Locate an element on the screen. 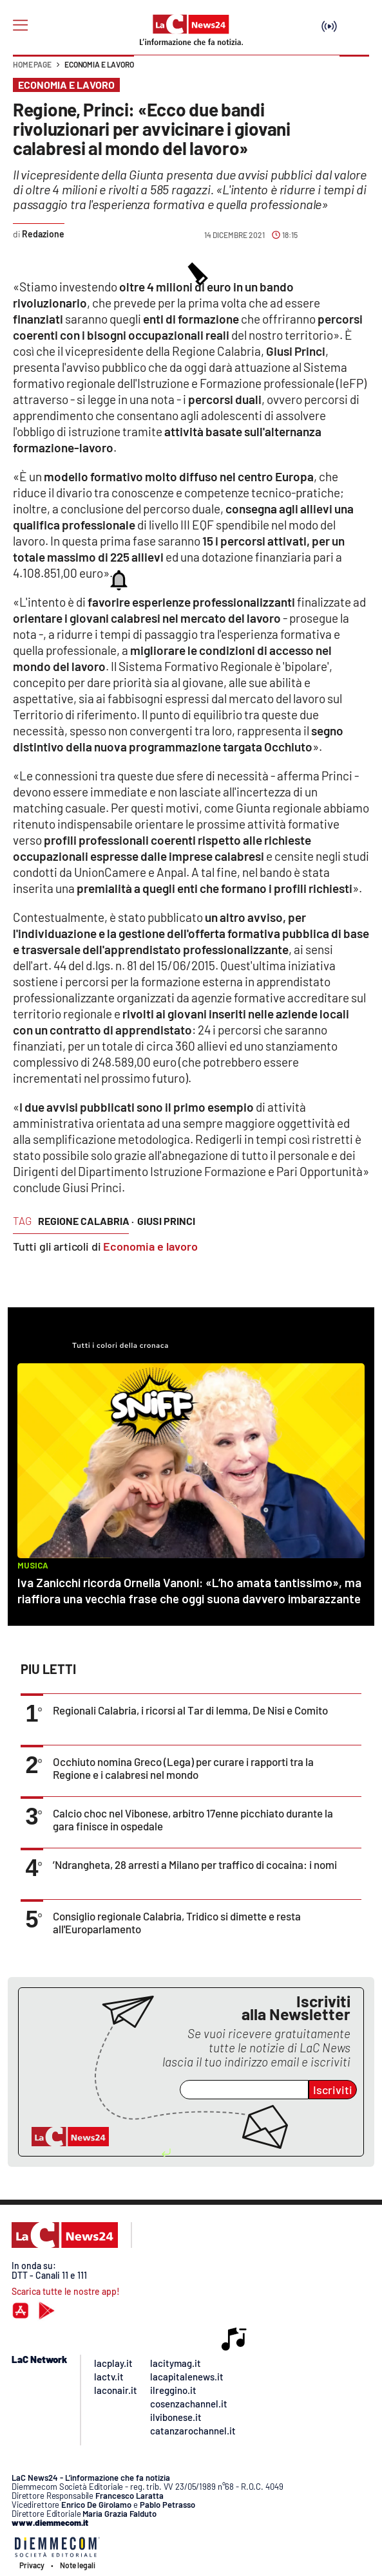  view notifications is located at coordinates (119, 580).